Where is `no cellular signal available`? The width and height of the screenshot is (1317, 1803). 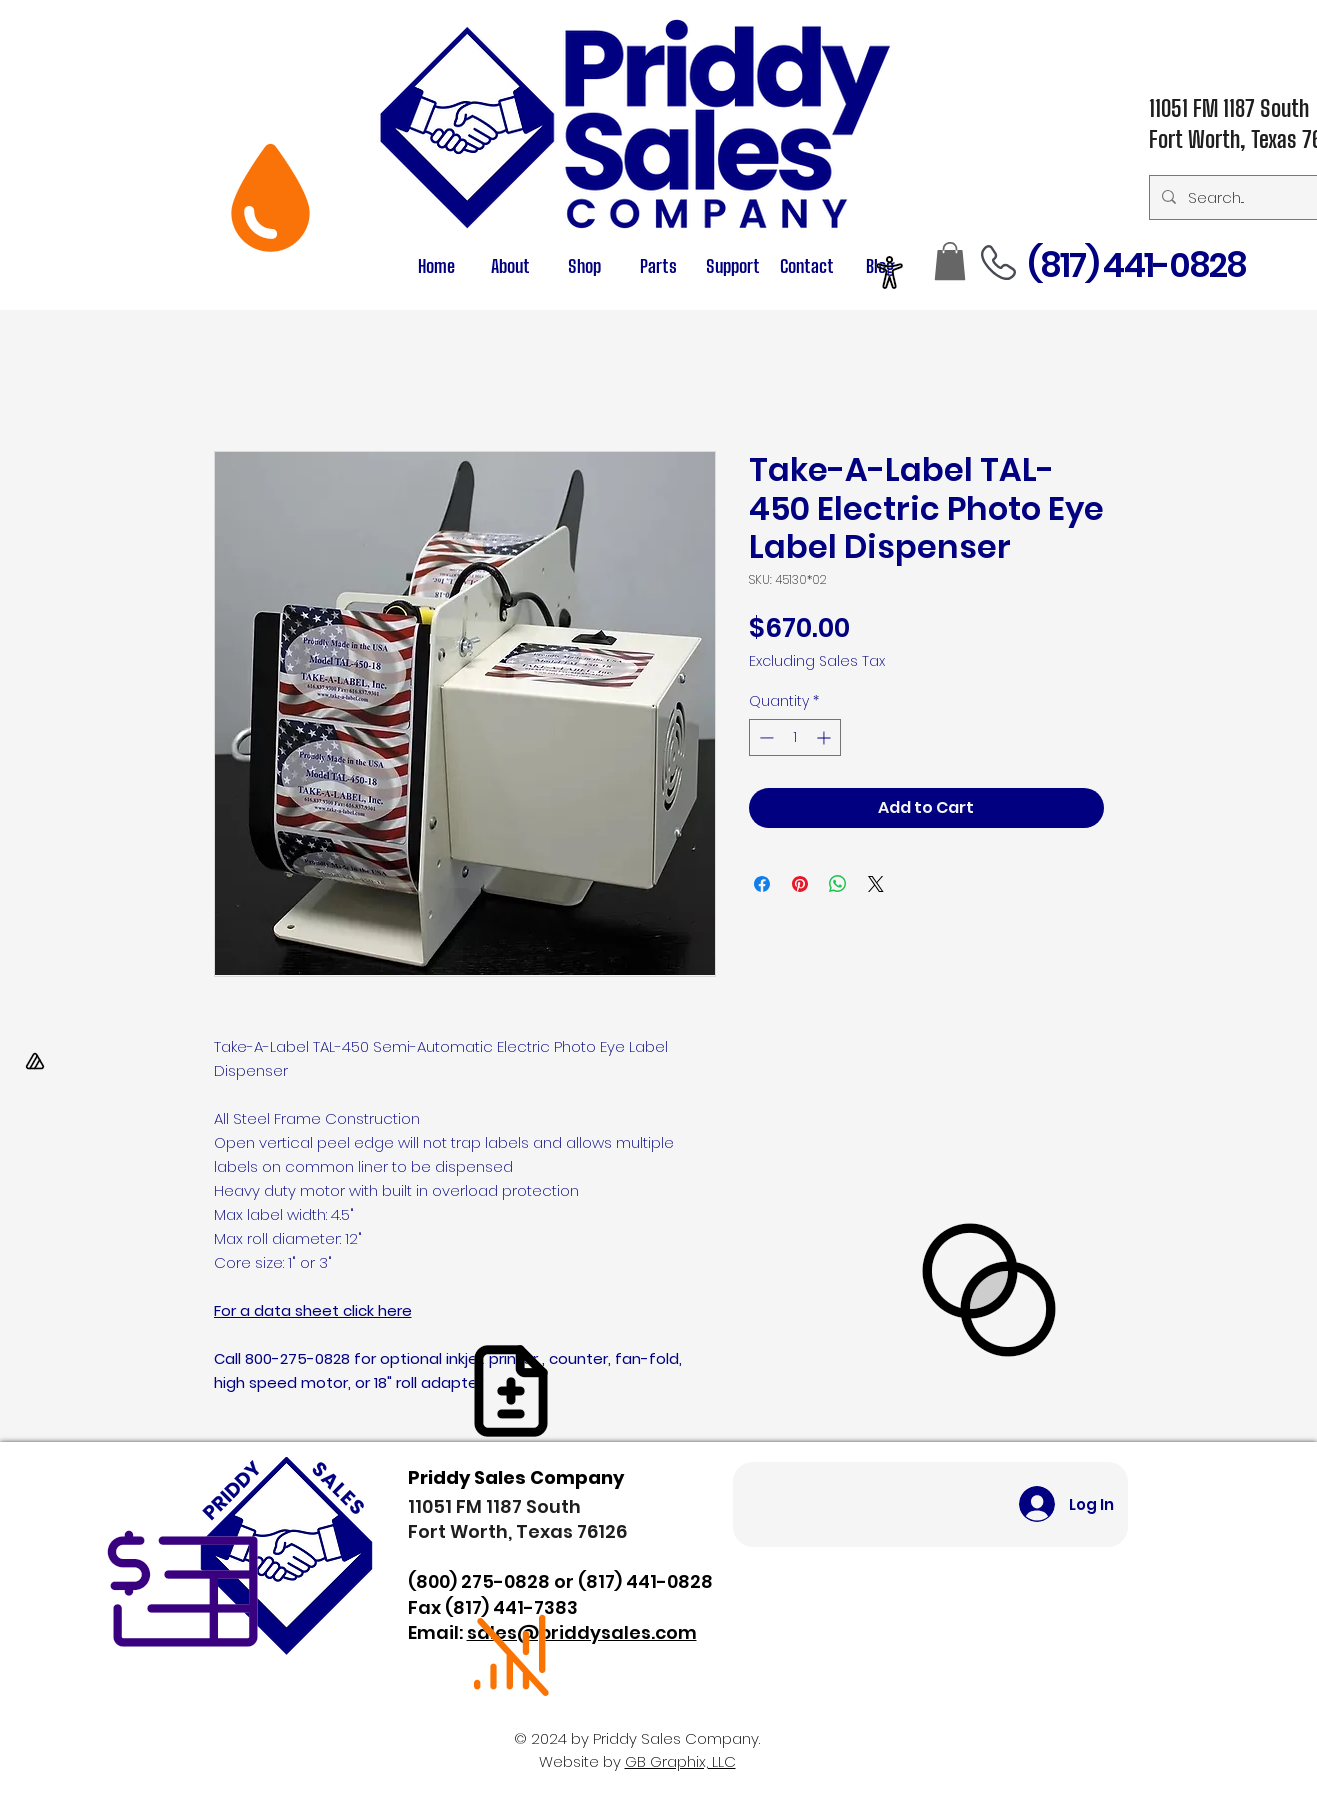 no cellular signal available is located at coordinates (513, 1657).